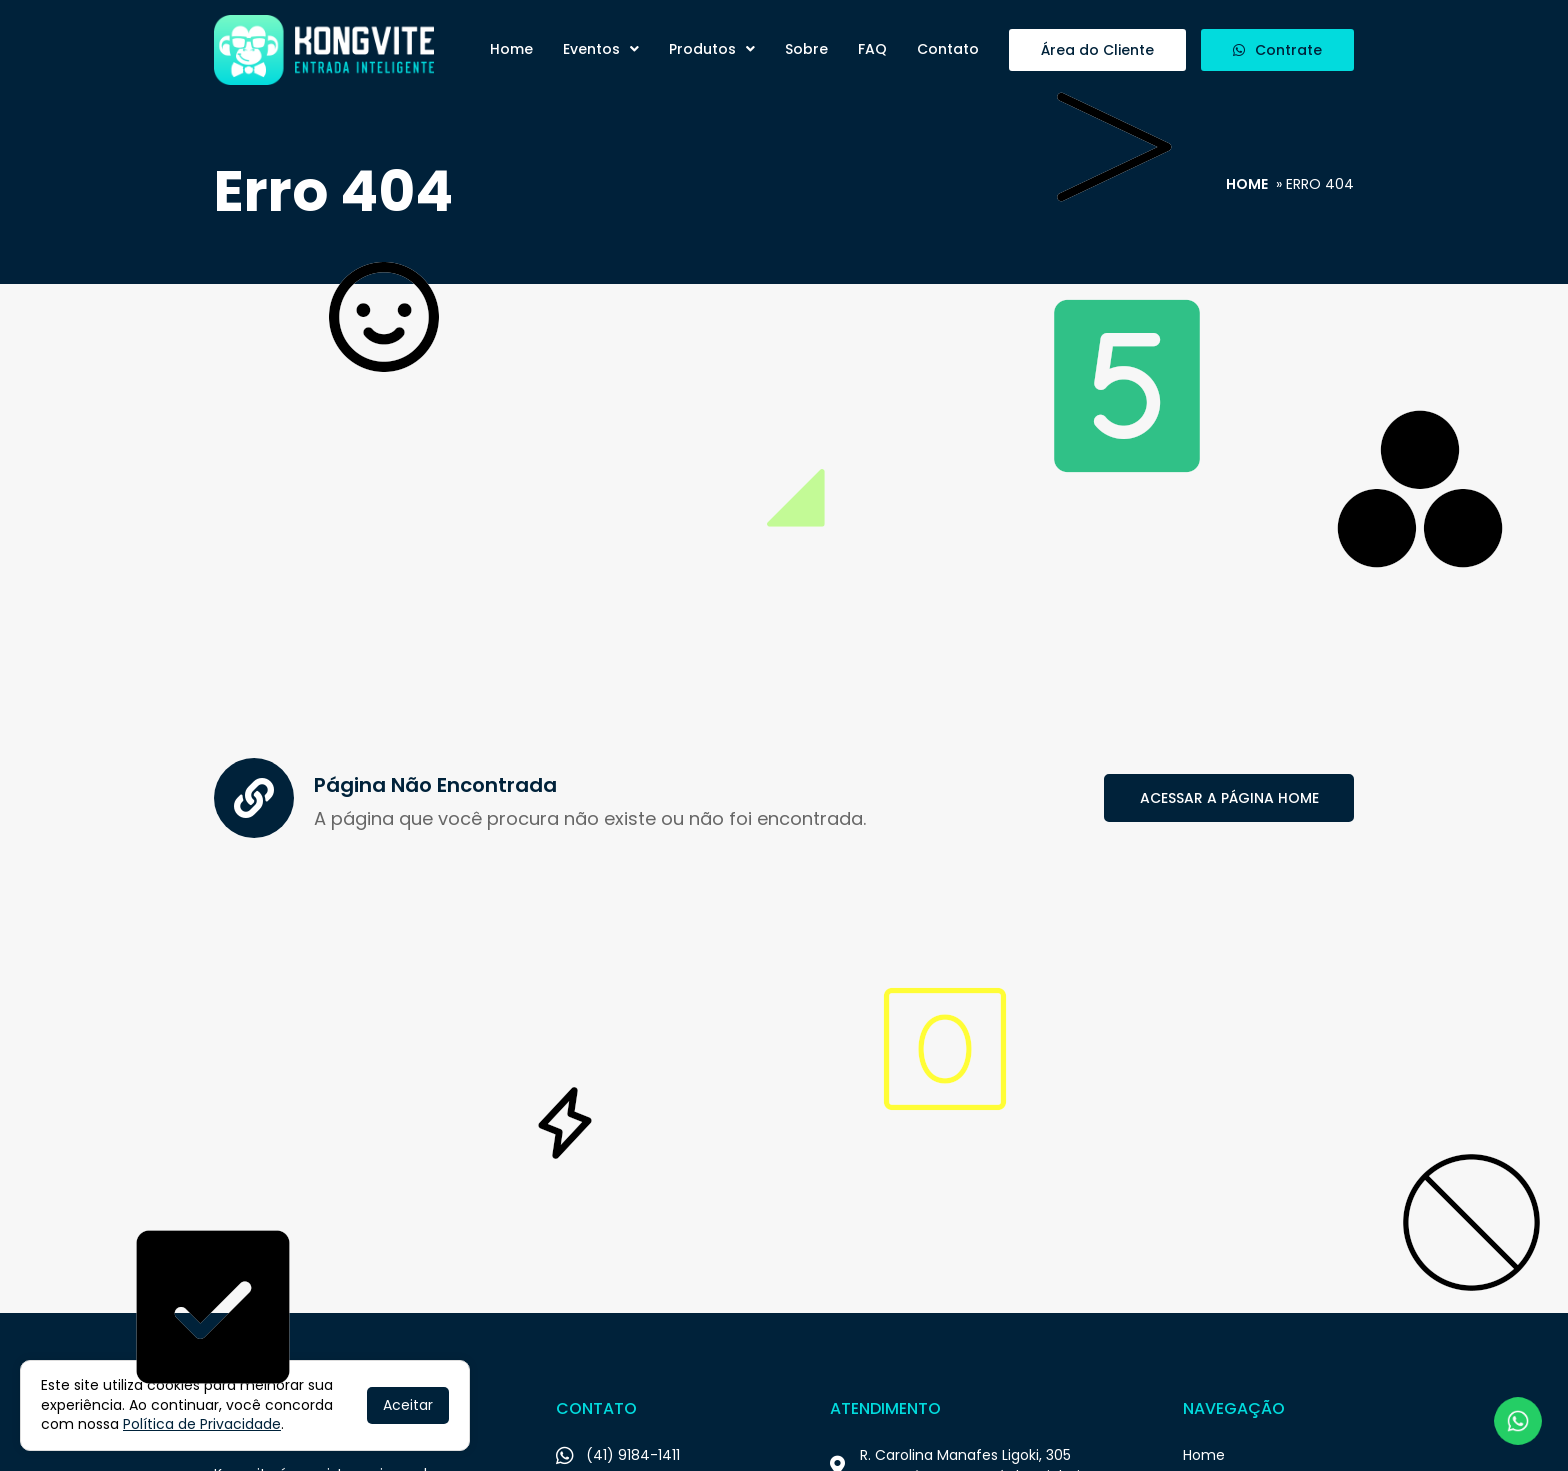  I want to click on add emoji or reaction to content, so click(384, 317).